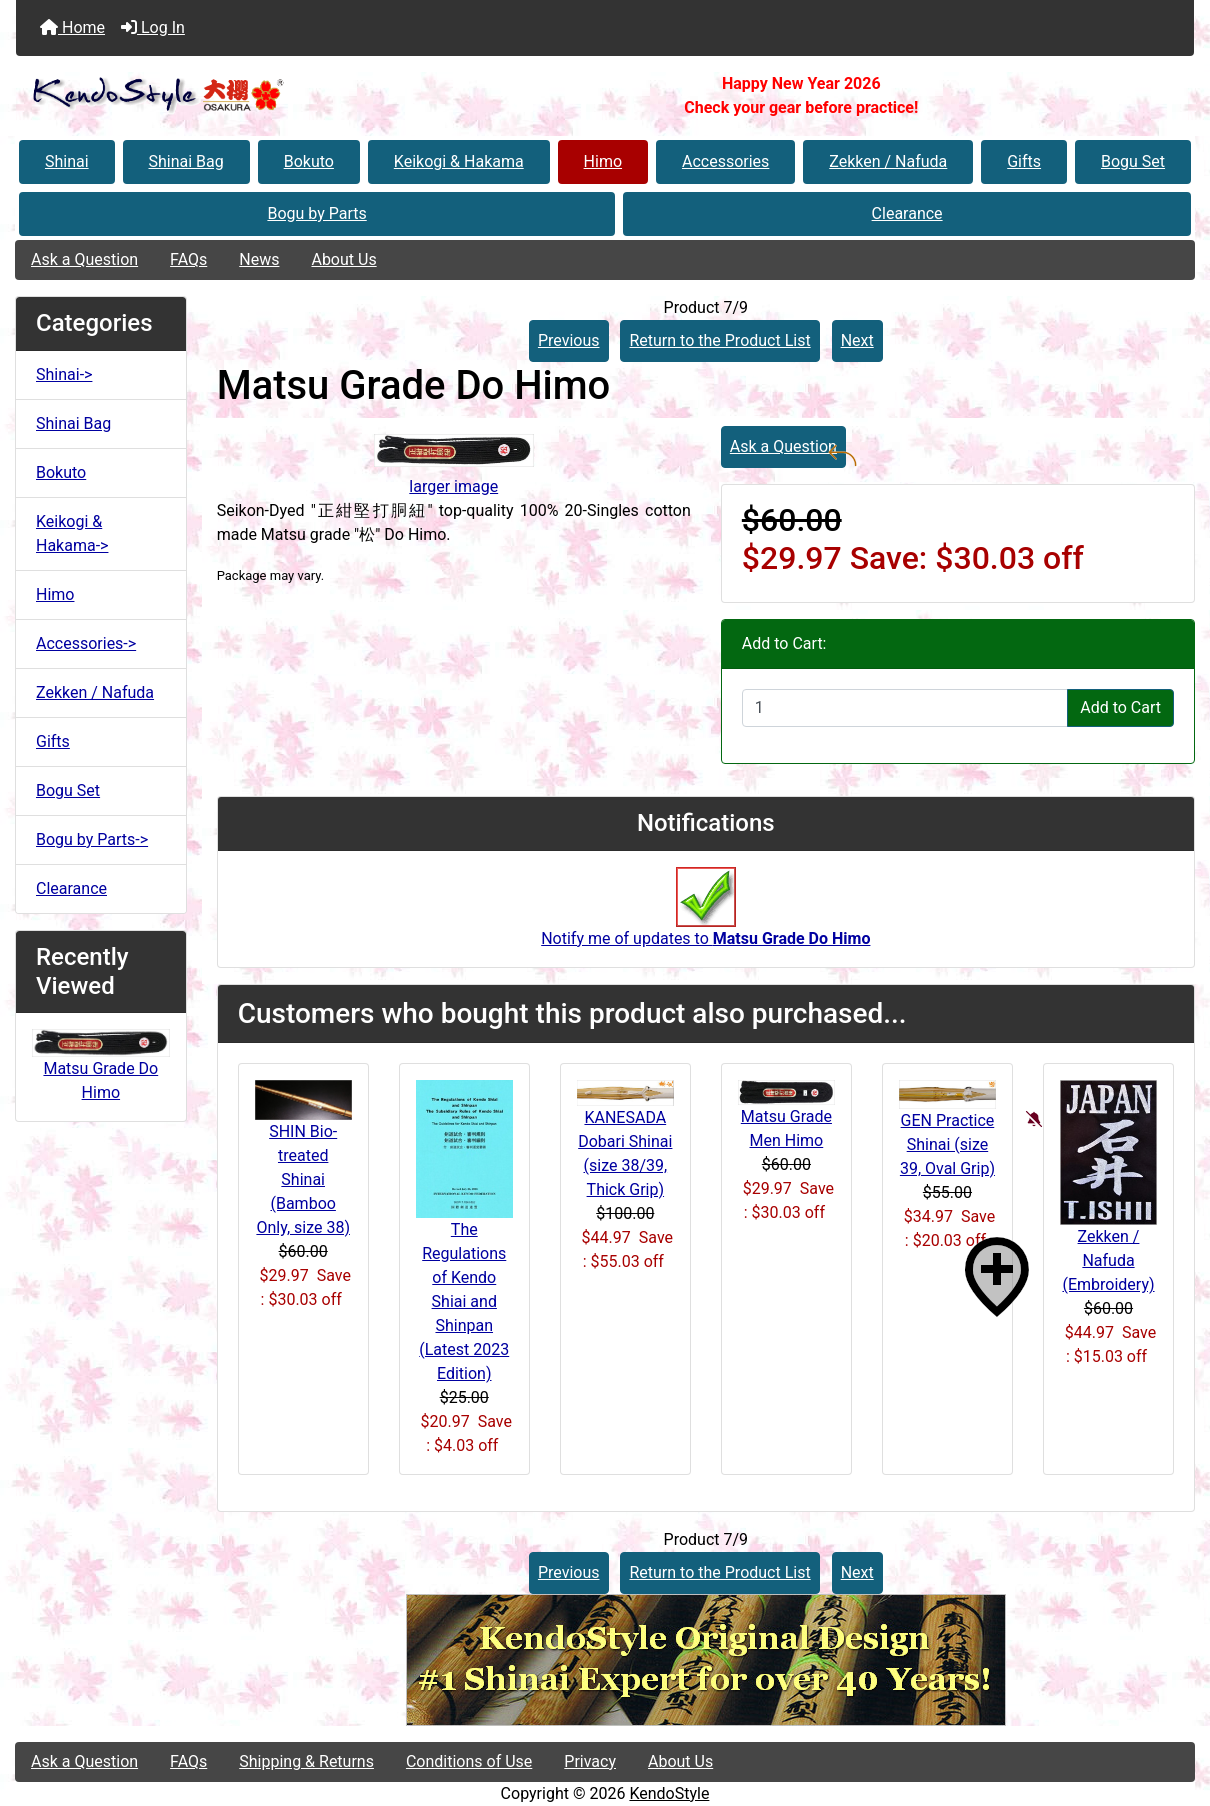  I want to click on reply to a message, so click(842, 455).